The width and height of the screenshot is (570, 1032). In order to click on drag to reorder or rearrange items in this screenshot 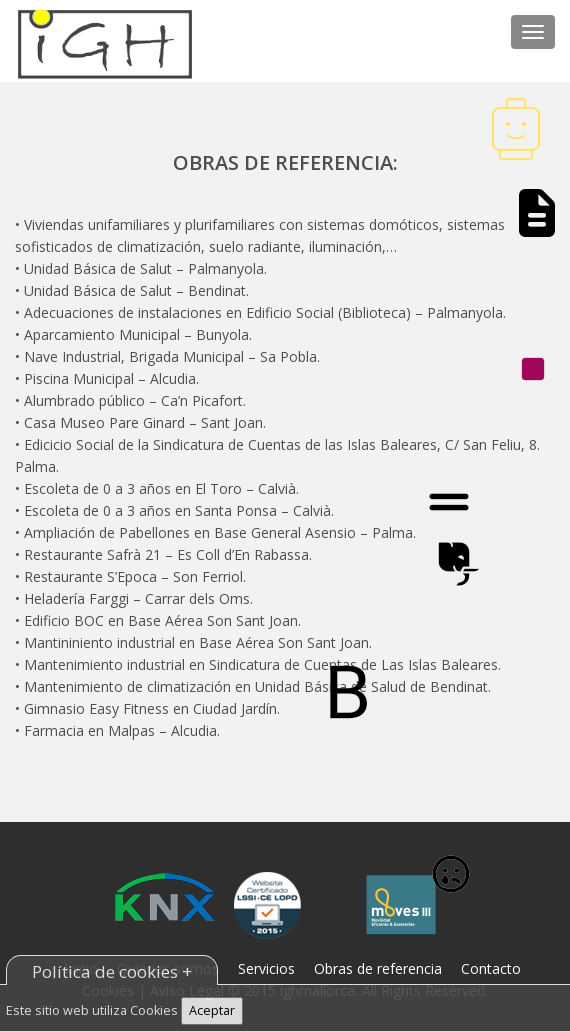, I will do `click(449, 502)`.